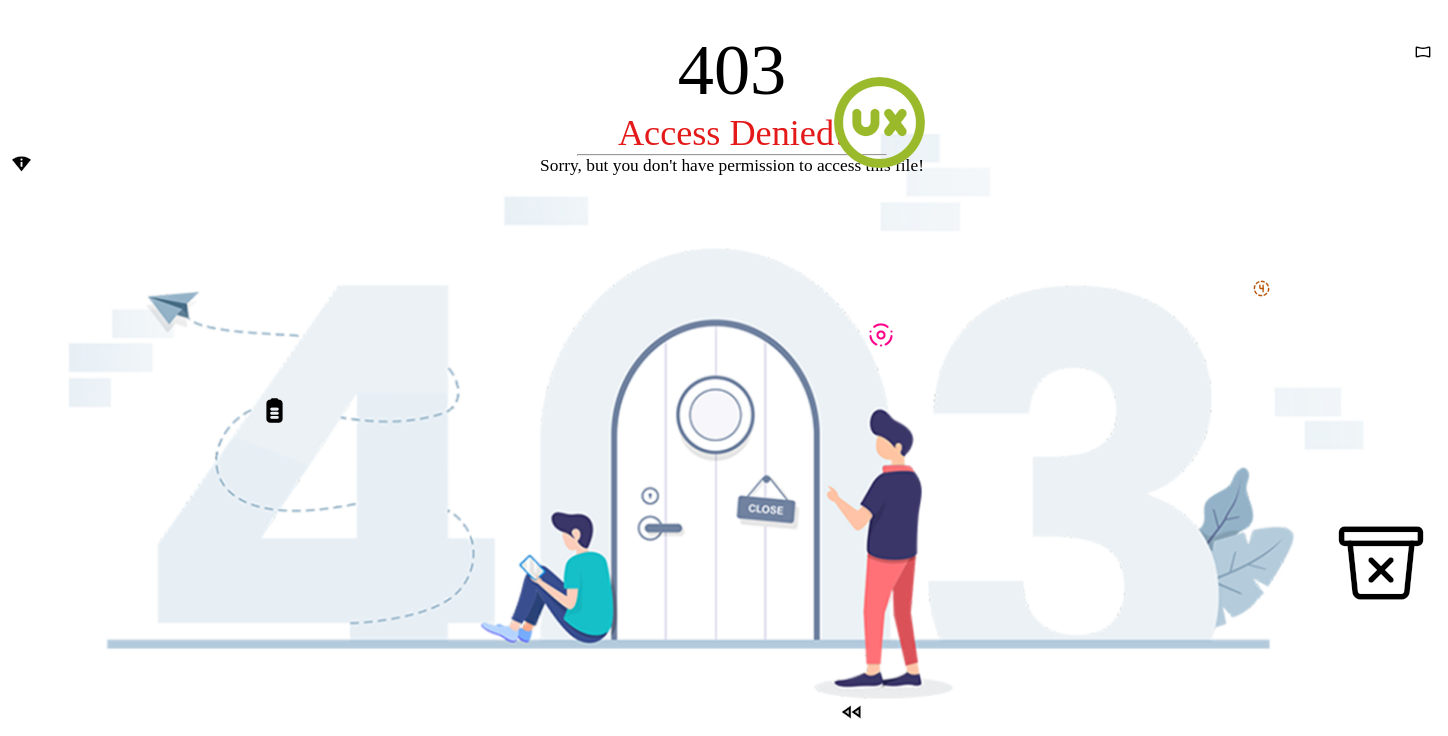  Describe the element at coordinates (1423, 52) in the screenshot. I see `switch to panorama photo mode` at that location.